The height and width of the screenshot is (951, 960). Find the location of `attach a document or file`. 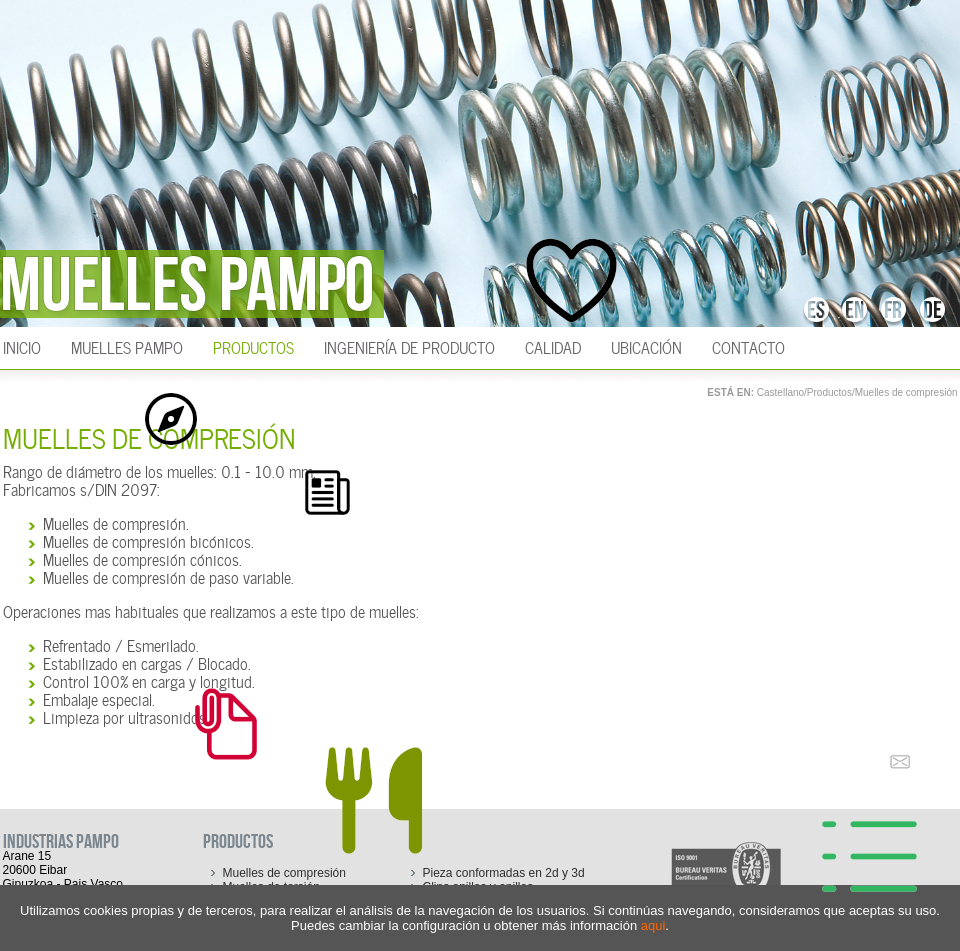

attach a document or file is located at coordinates (226, 724).